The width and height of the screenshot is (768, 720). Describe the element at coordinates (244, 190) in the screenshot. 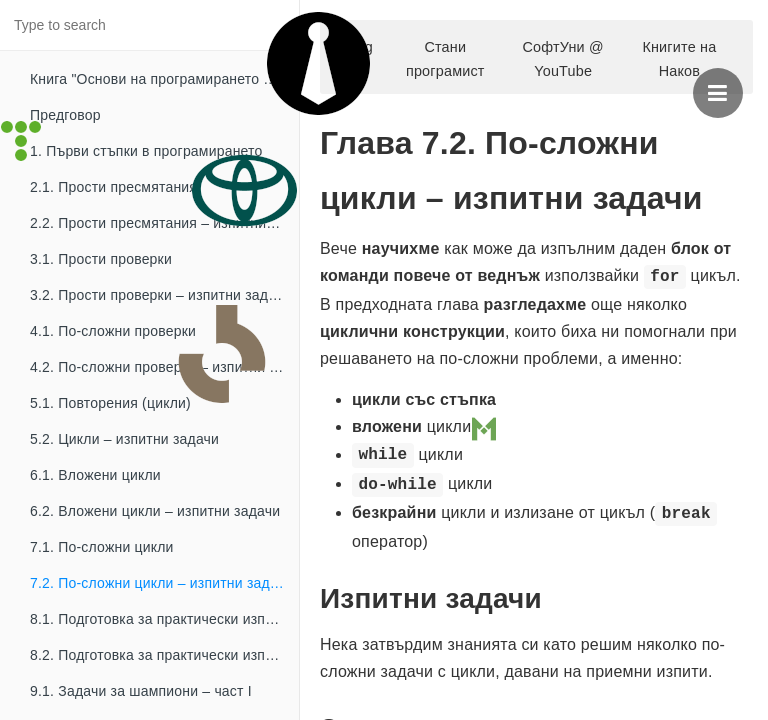

I see `Toyota brand logo` at that location.